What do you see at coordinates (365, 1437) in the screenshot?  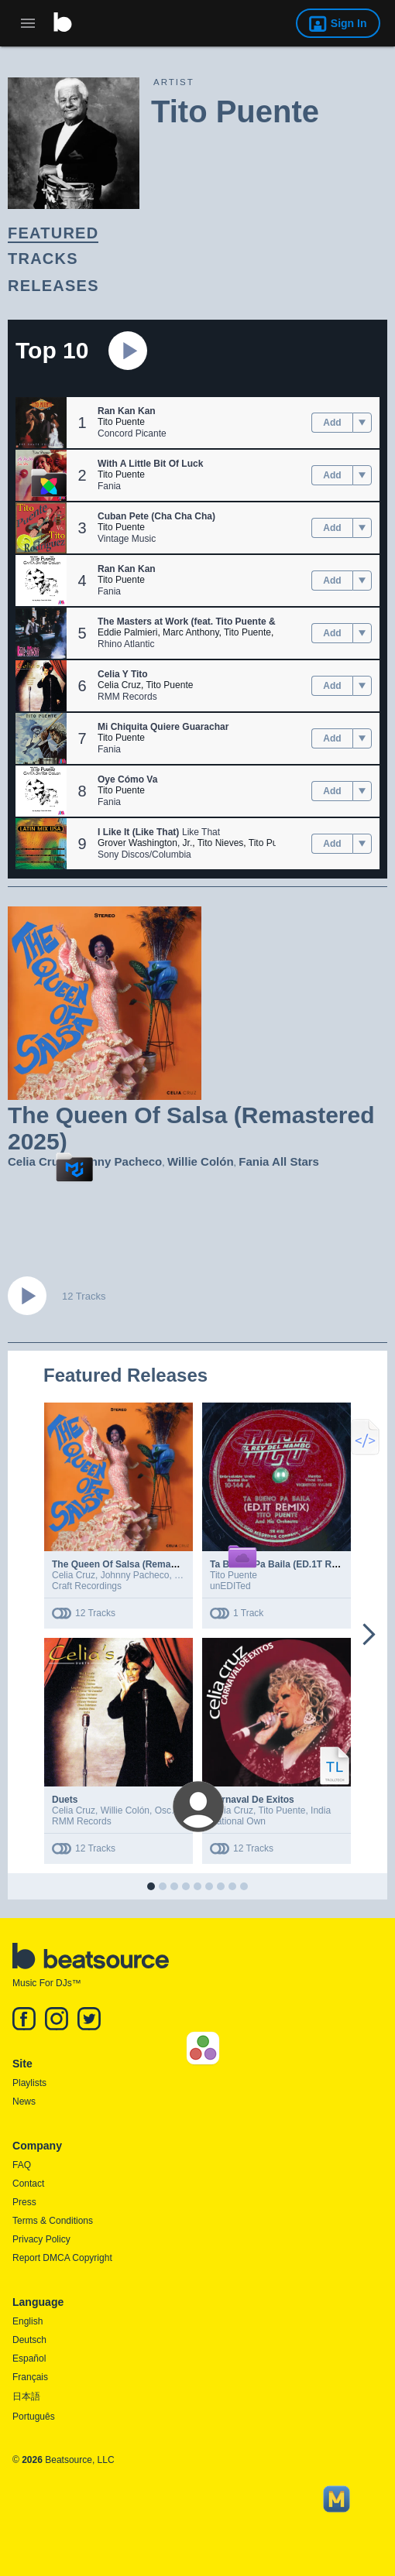 I see `an html file or web document` at bounding box center [365, 1437].